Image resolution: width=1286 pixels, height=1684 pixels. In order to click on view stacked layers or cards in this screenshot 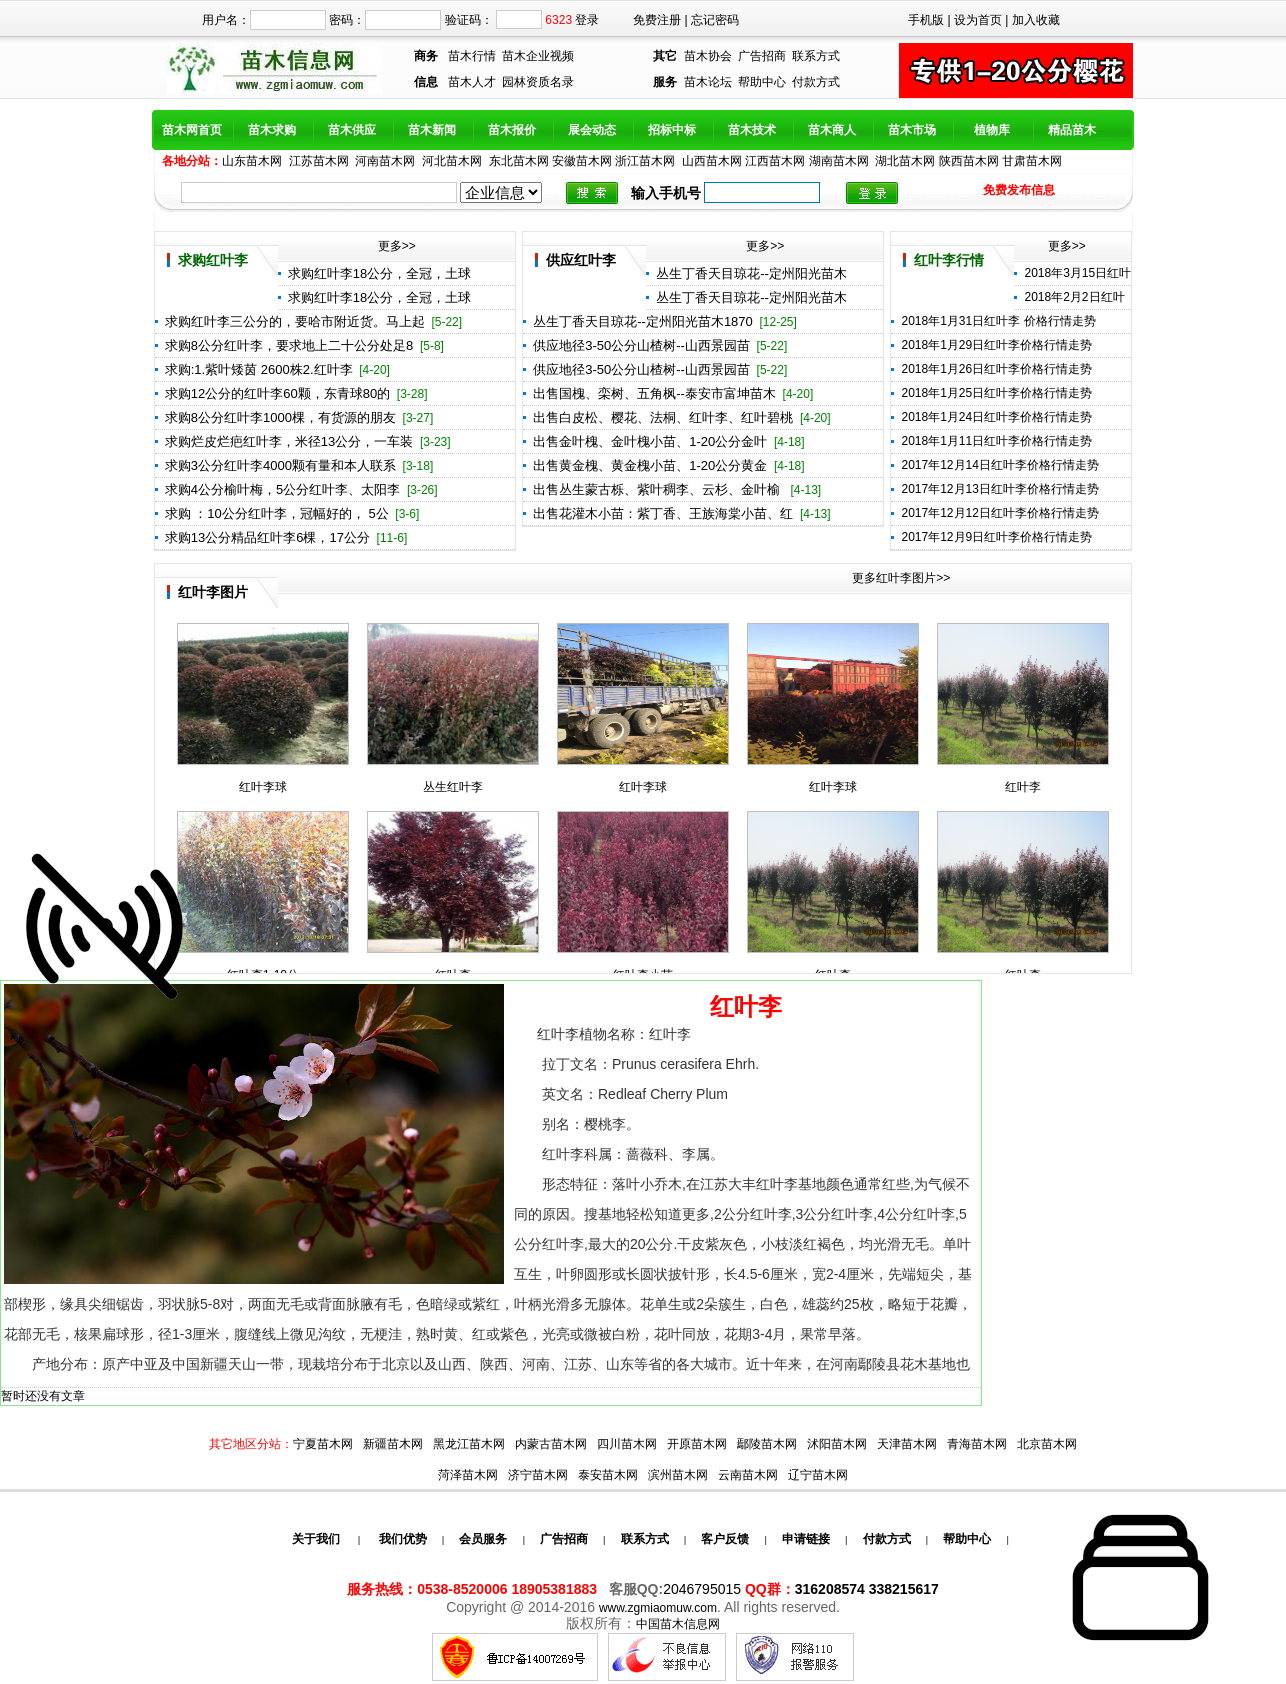, I will do `click(1140, 1577)`.